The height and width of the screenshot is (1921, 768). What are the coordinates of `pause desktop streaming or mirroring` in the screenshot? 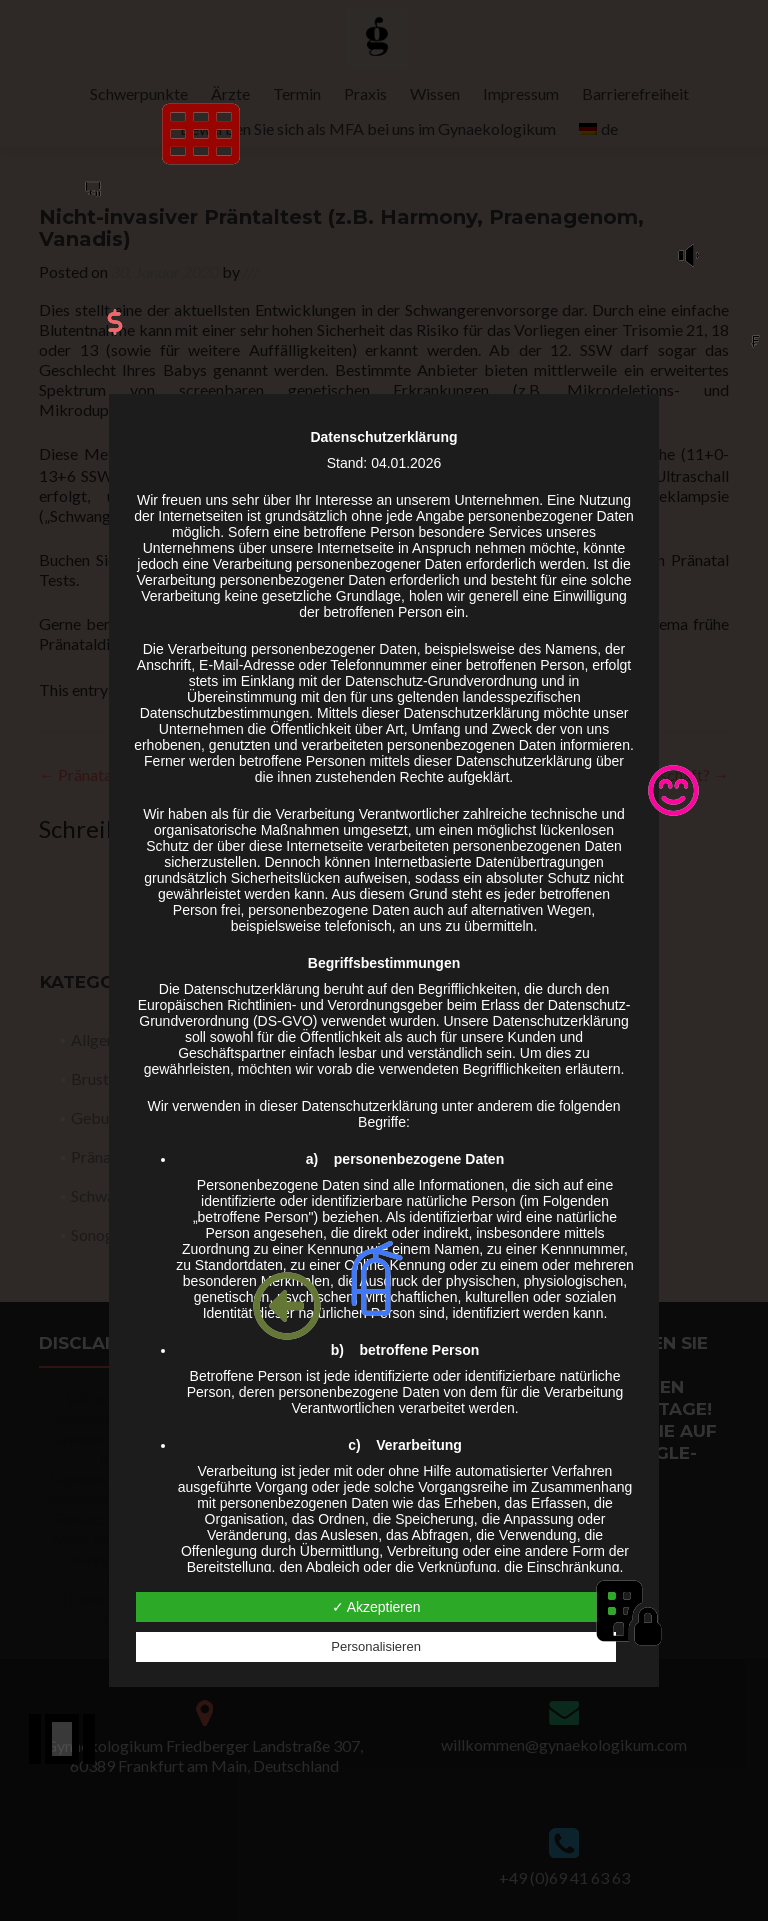 It's located at (93, 188).